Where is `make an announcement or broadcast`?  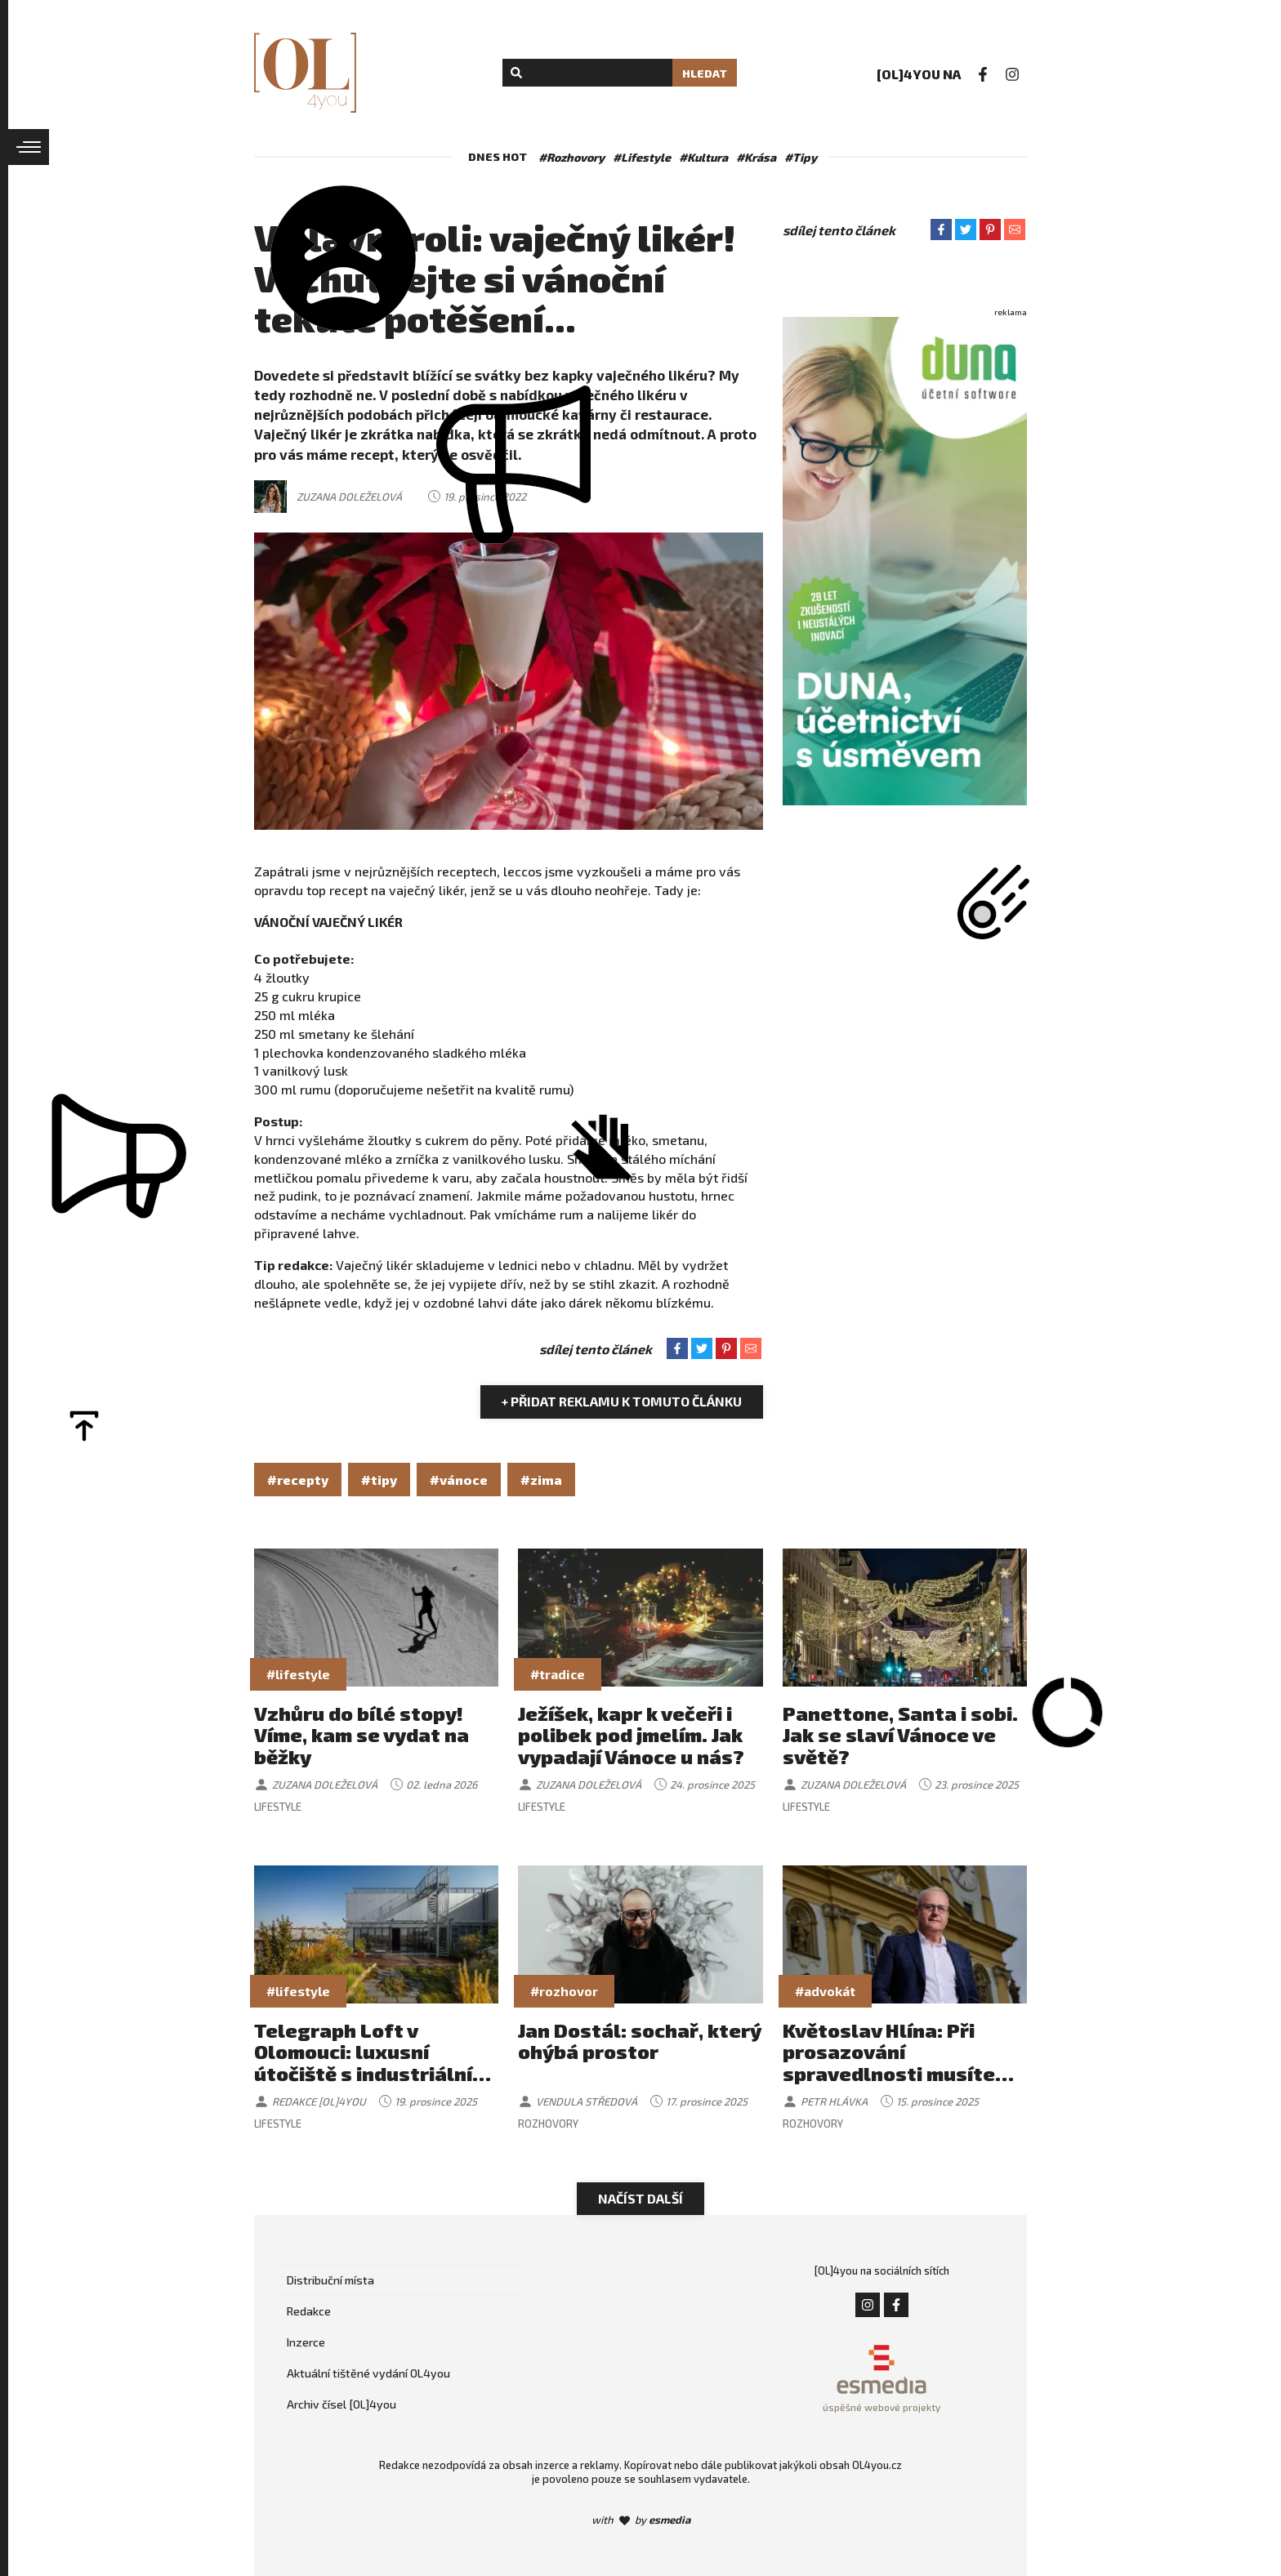
make an announcement or broadcast is located at coordinates (111, 1158).